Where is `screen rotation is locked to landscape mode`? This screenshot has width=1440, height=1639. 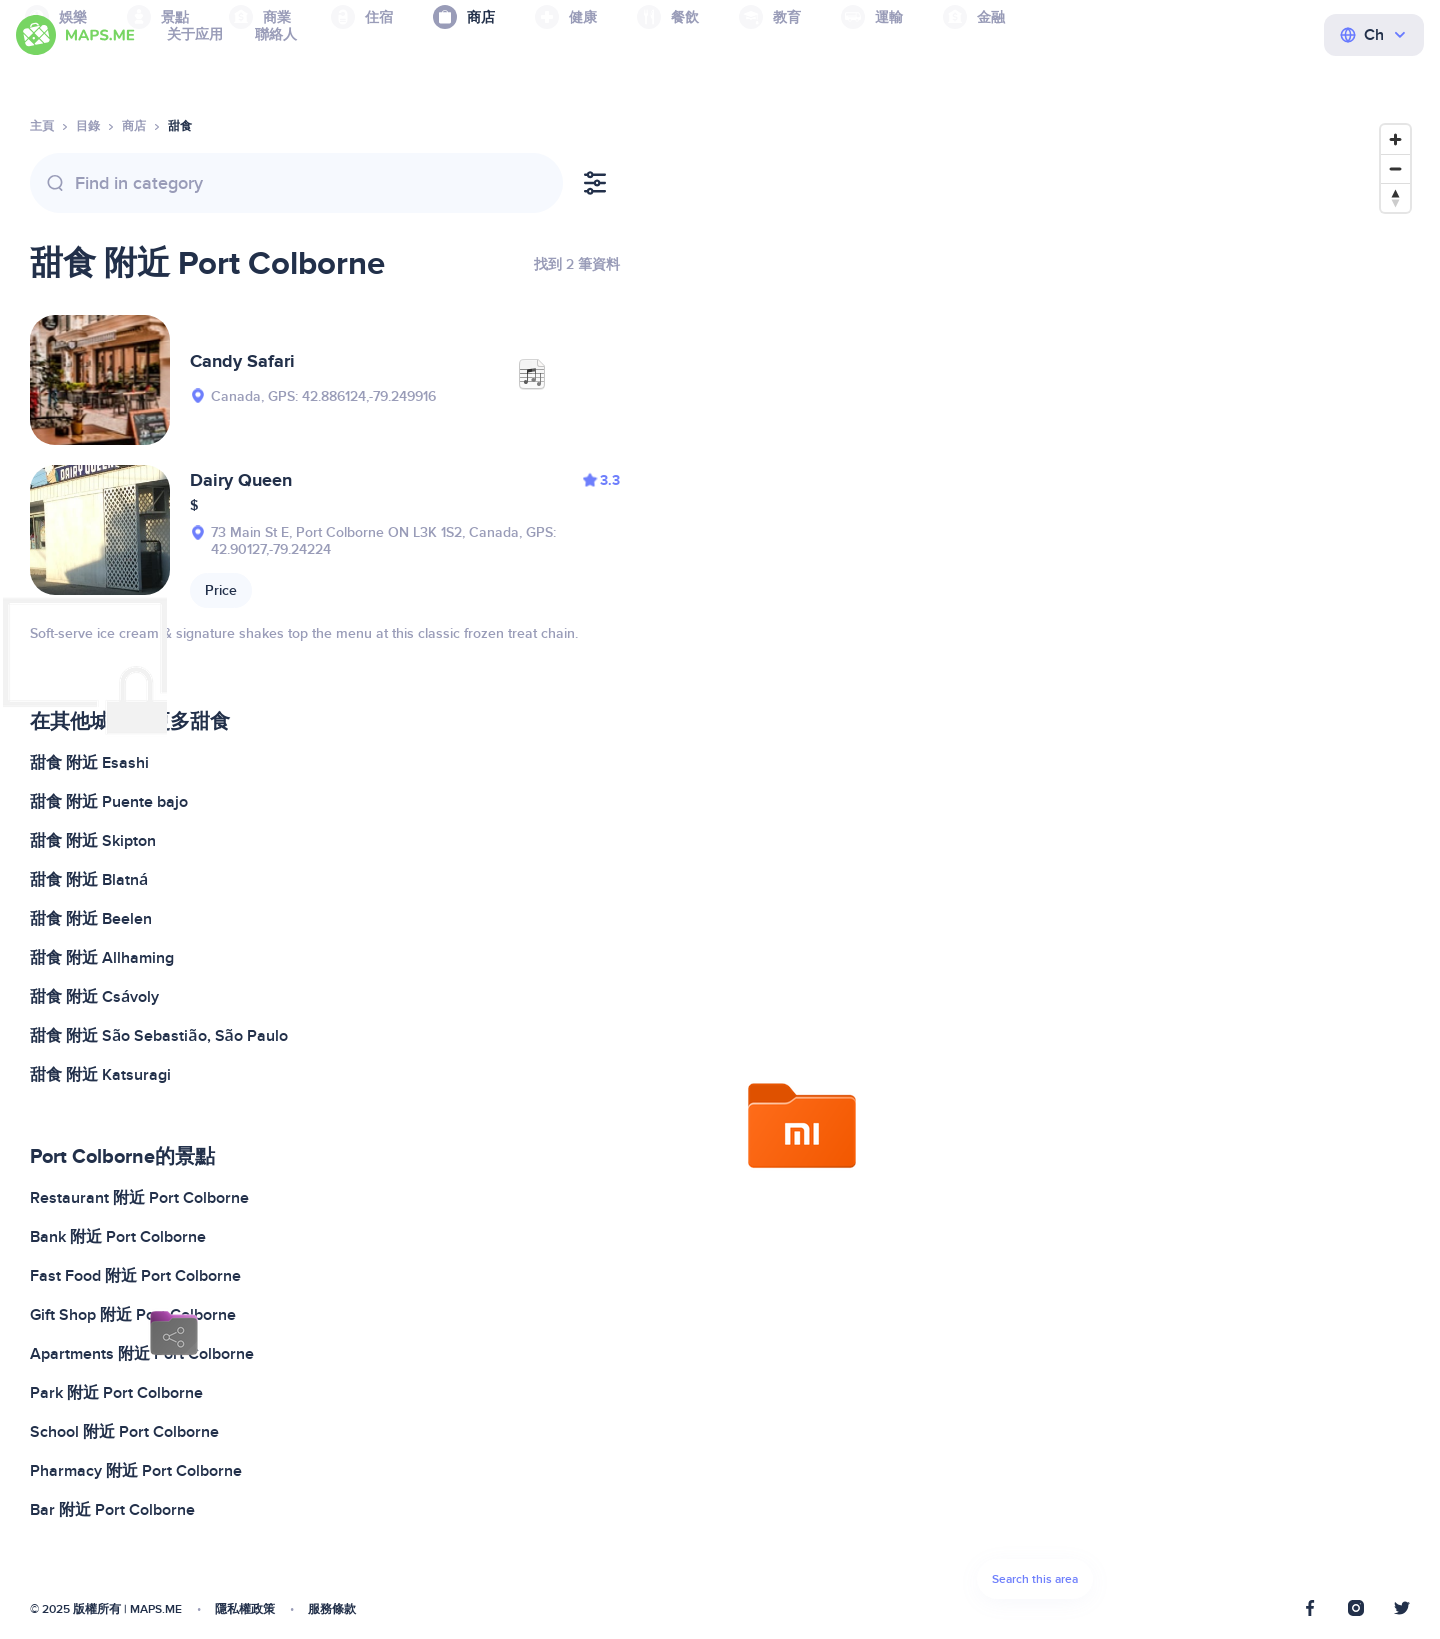
screen rotation is locked to landscape mode is located at coordinates (85, 666).